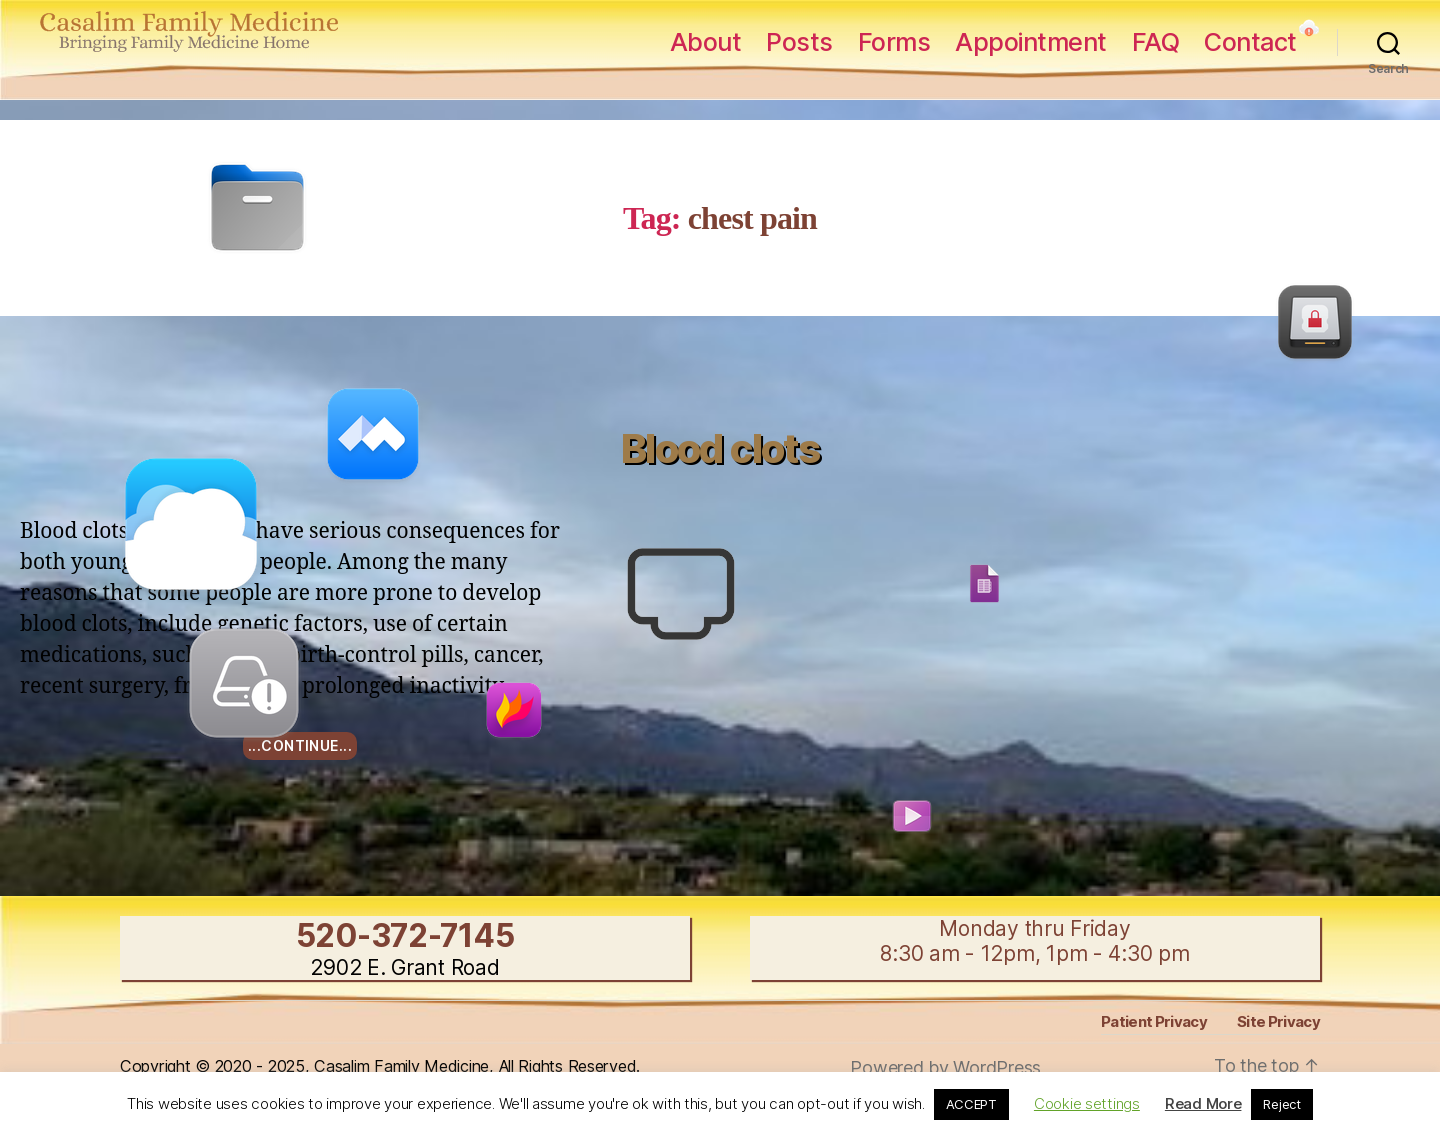 Image resolution: width=1440 pixels, height=1137 pixels. Describe the element at coordinates (244, 685) in the screenshot. I see `view notifications for connected devices` at that location.